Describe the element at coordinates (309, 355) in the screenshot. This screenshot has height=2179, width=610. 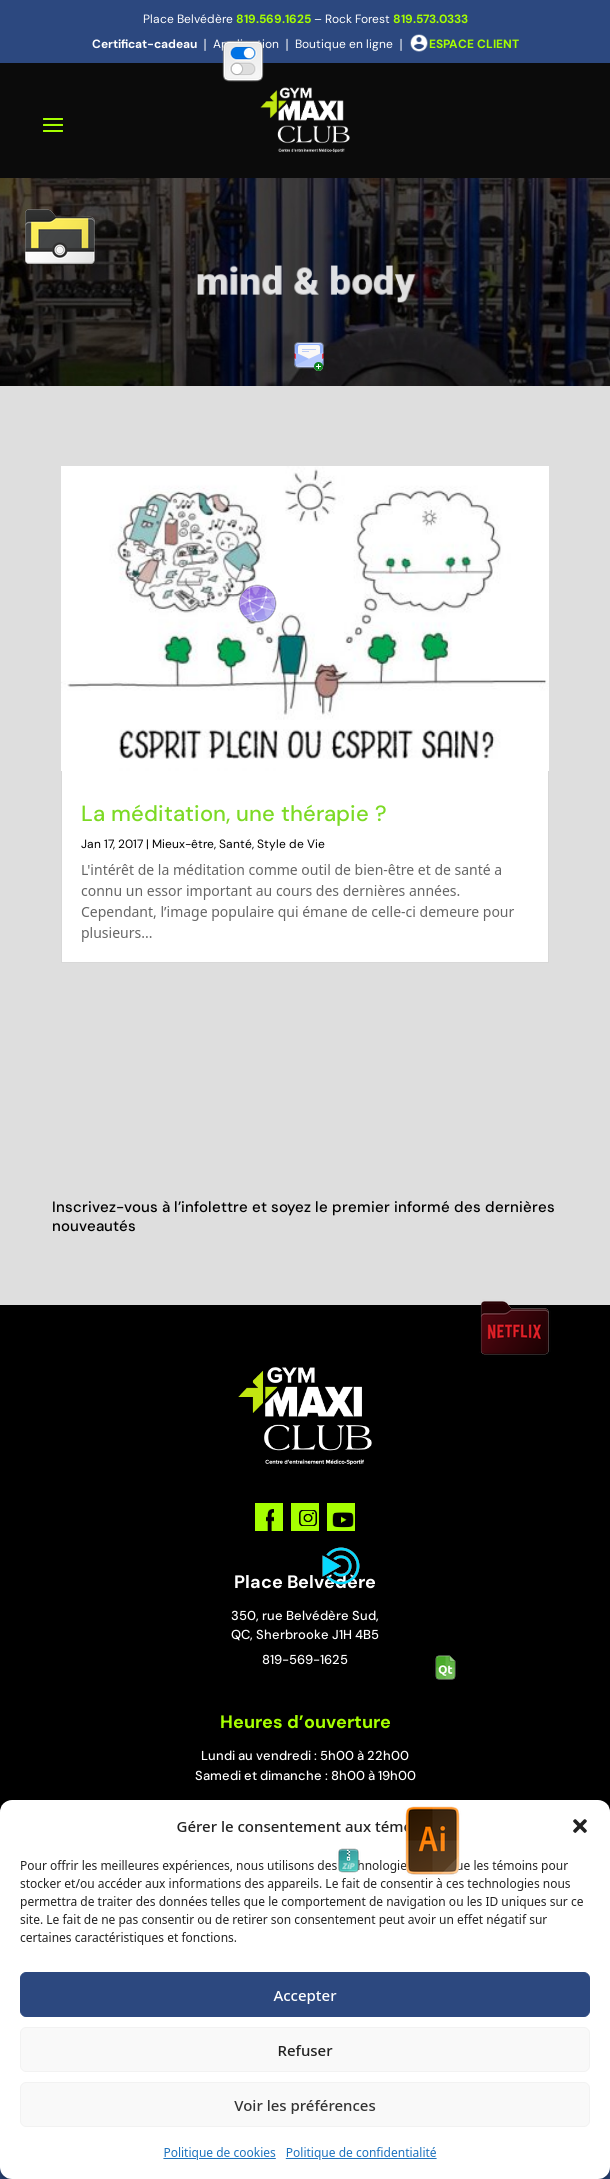
I see `compose a new email message` at that location.